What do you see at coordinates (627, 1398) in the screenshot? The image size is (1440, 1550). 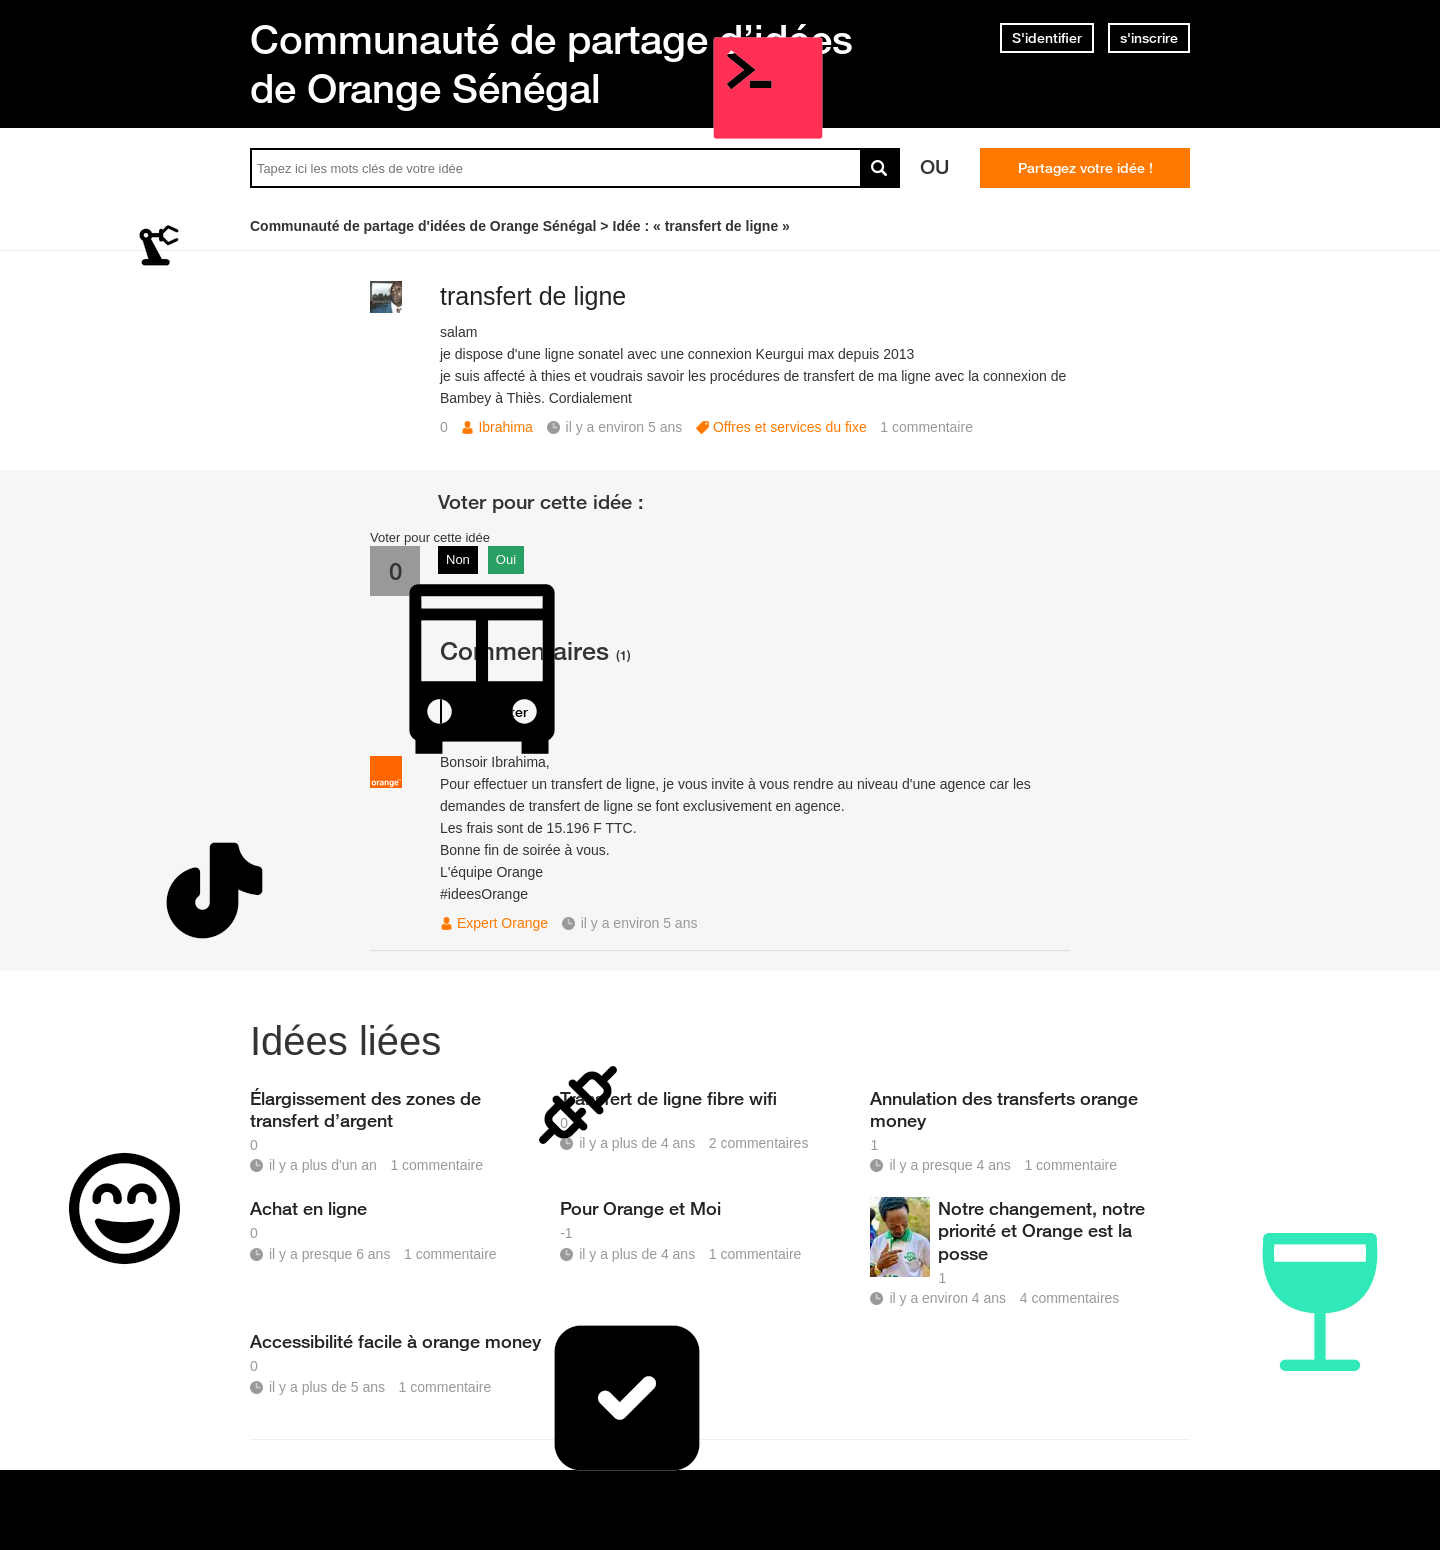 I see `mark task as complete` at bounding box center [627, 1398].